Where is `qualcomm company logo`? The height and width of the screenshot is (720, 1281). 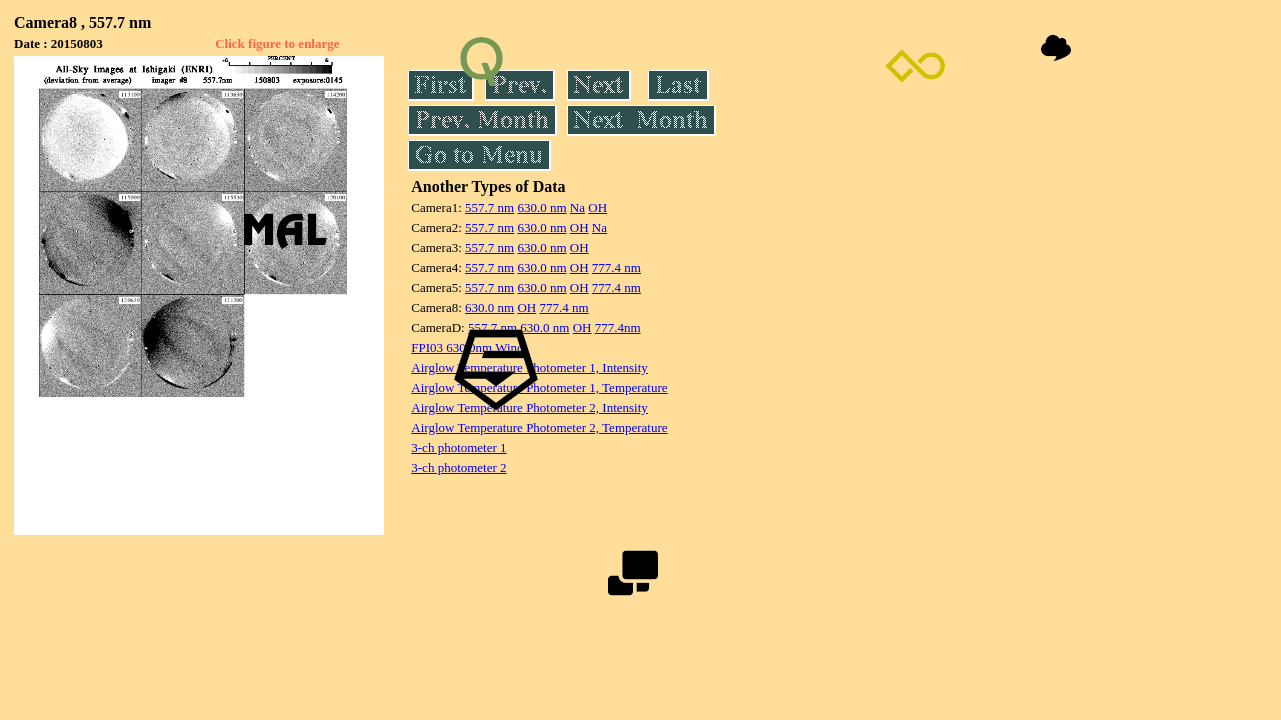
qualcomm company logo is located at coordinates (481, 61).